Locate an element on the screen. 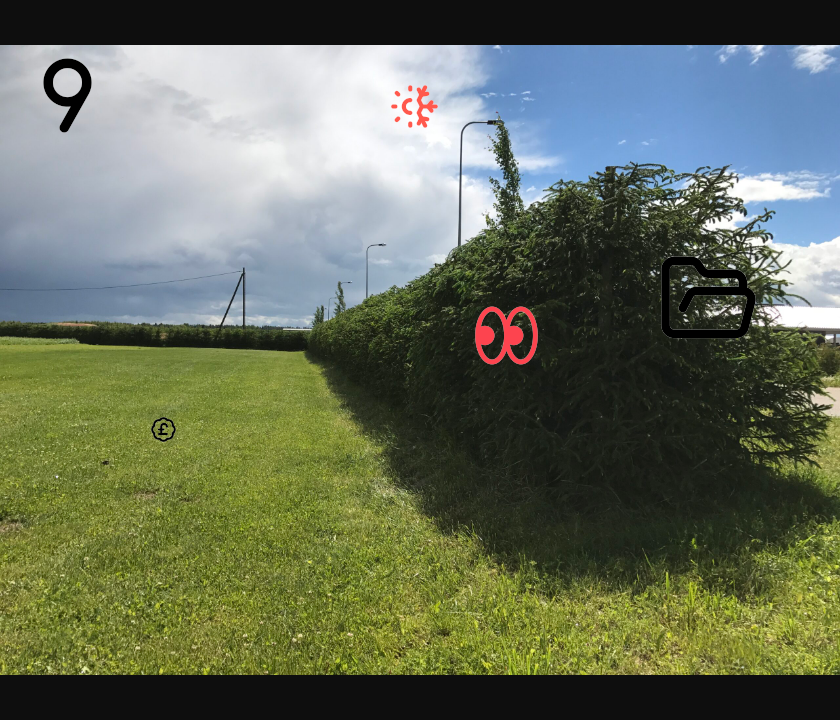  indicates someone is viewing or watching is located at coordinates (506, 335).